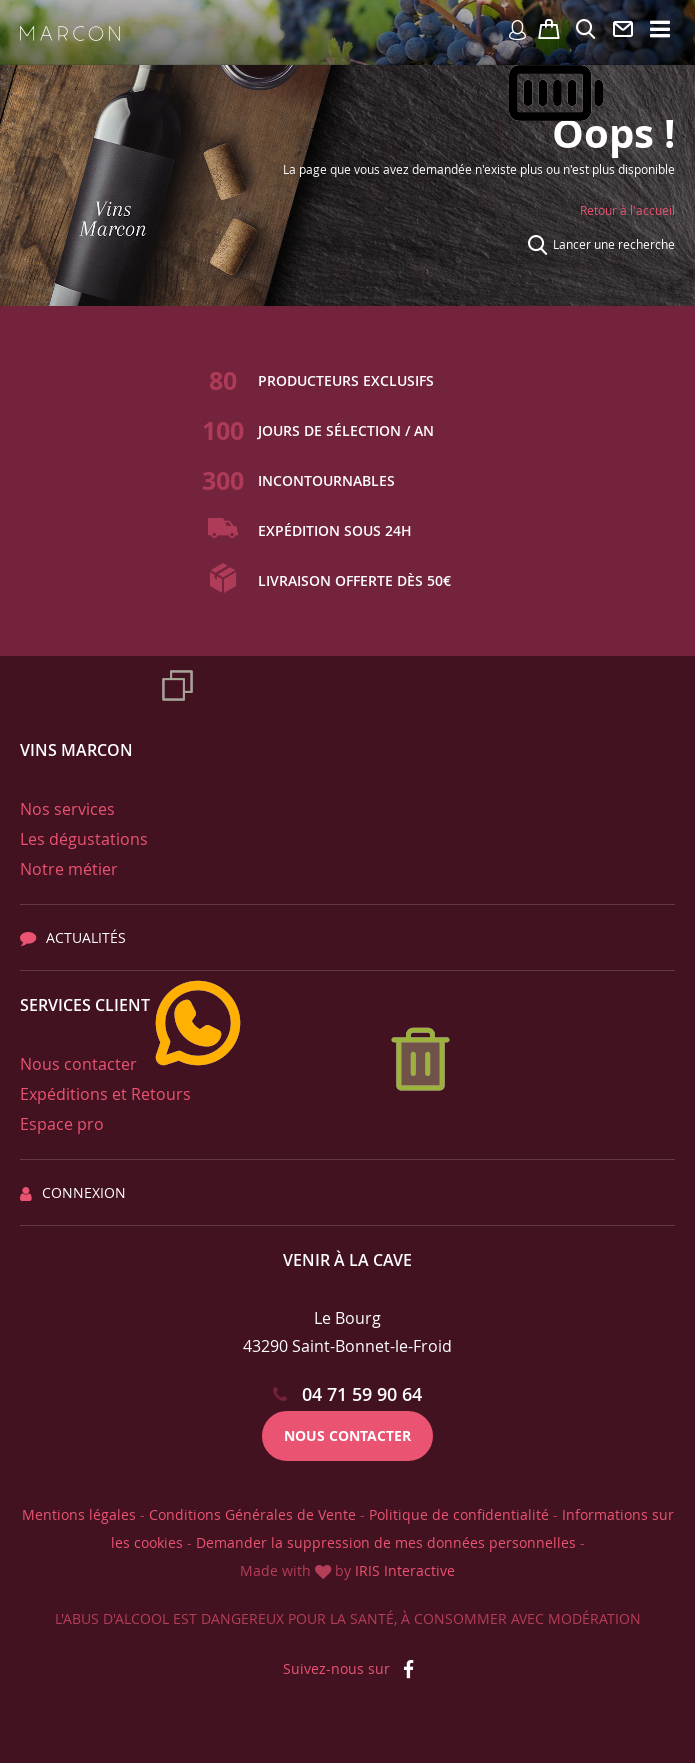 Image resolution: width=695 pixels, height=1763 pixels. What do you see at coordinates (556, 93) in the screenshot?
I see `indicates battery is fully charged` at bounding box center [556, 93].